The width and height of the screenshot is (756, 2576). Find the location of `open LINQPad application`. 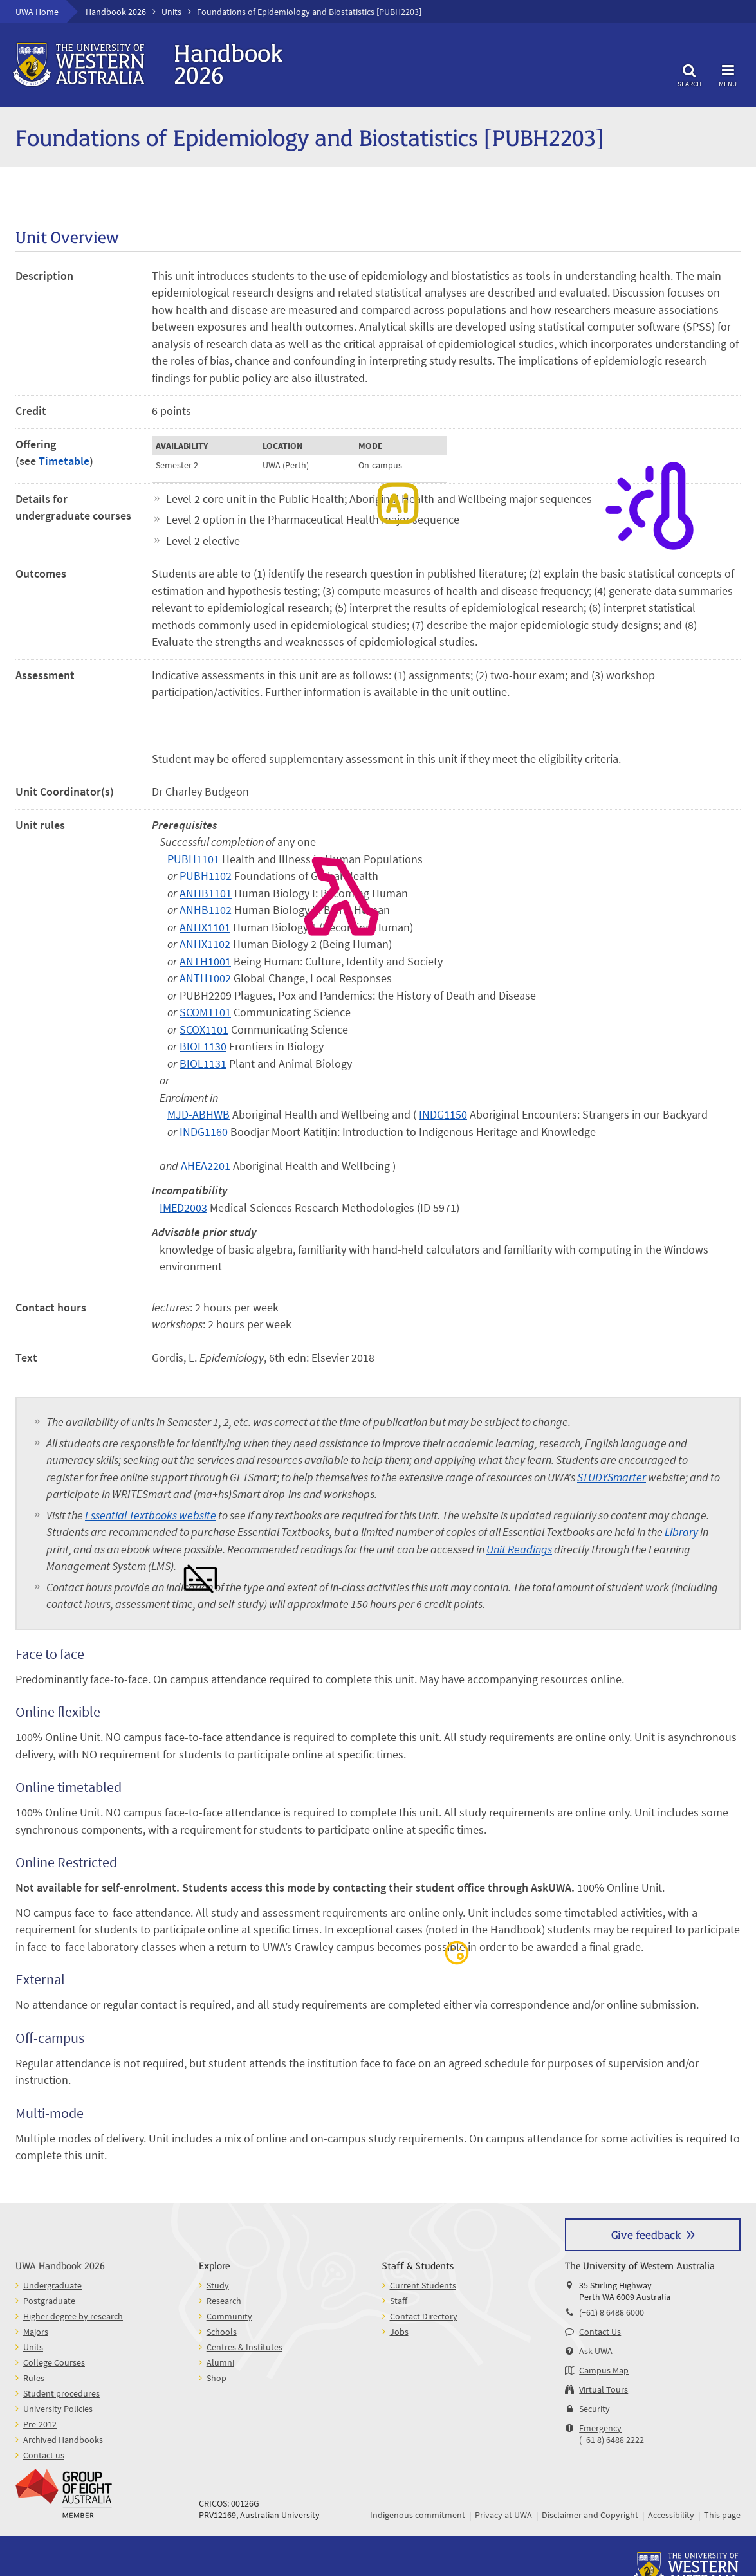

open LINQPad application is located at coordinates (339, 896).